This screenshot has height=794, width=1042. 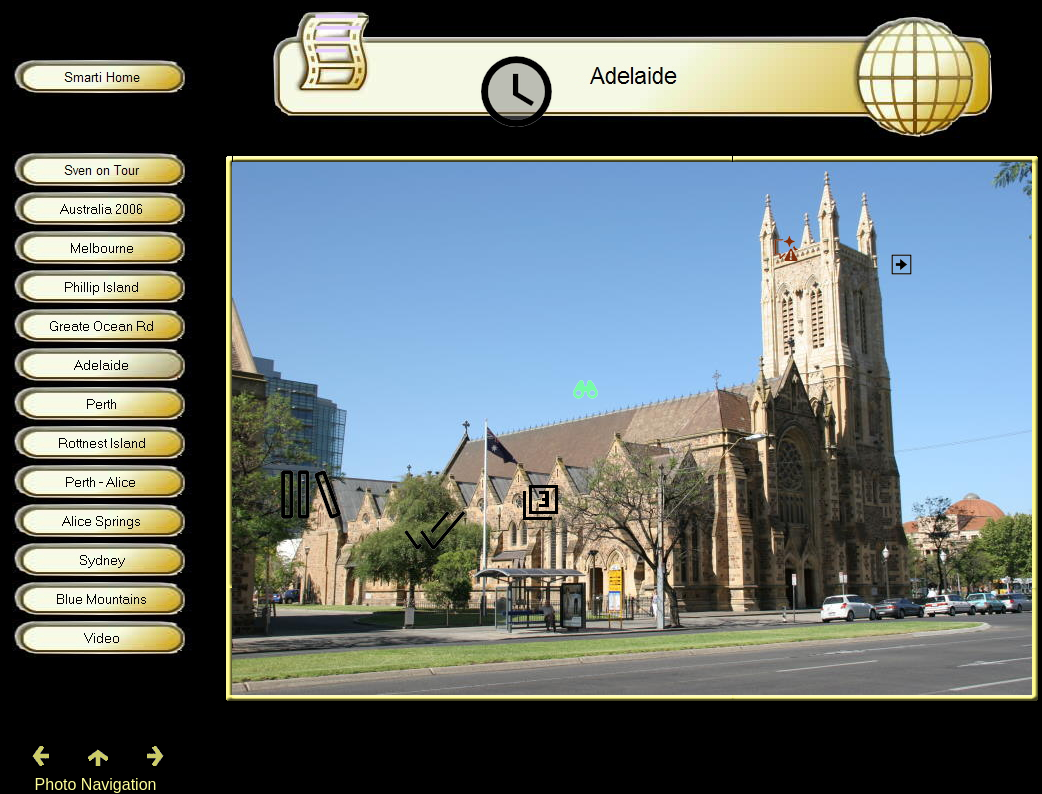 I want to click on mark all items as complete, so click(x=435, y=530).